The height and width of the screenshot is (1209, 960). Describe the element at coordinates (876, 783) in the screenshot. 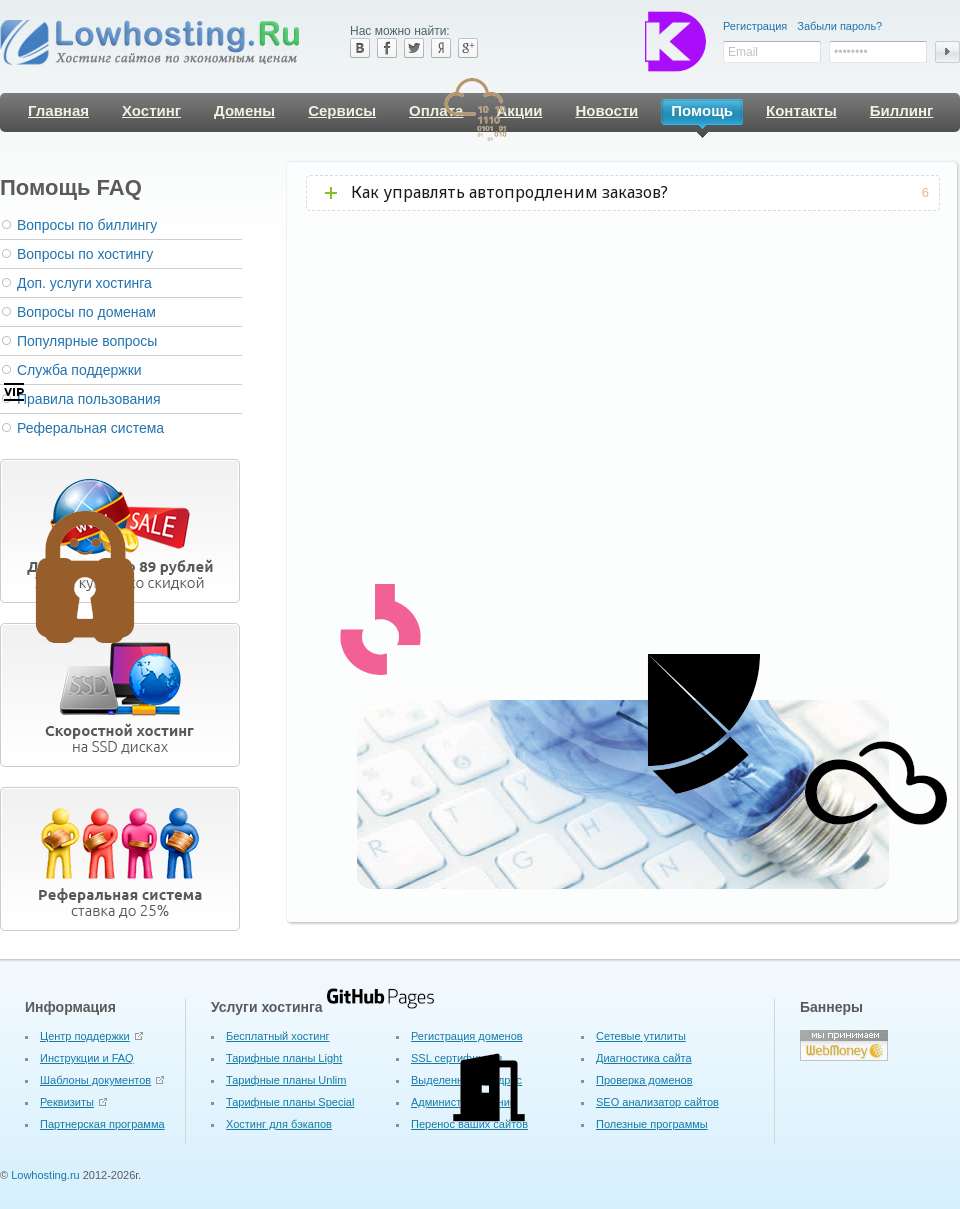

I see `skyatlas brand logo` at that location.